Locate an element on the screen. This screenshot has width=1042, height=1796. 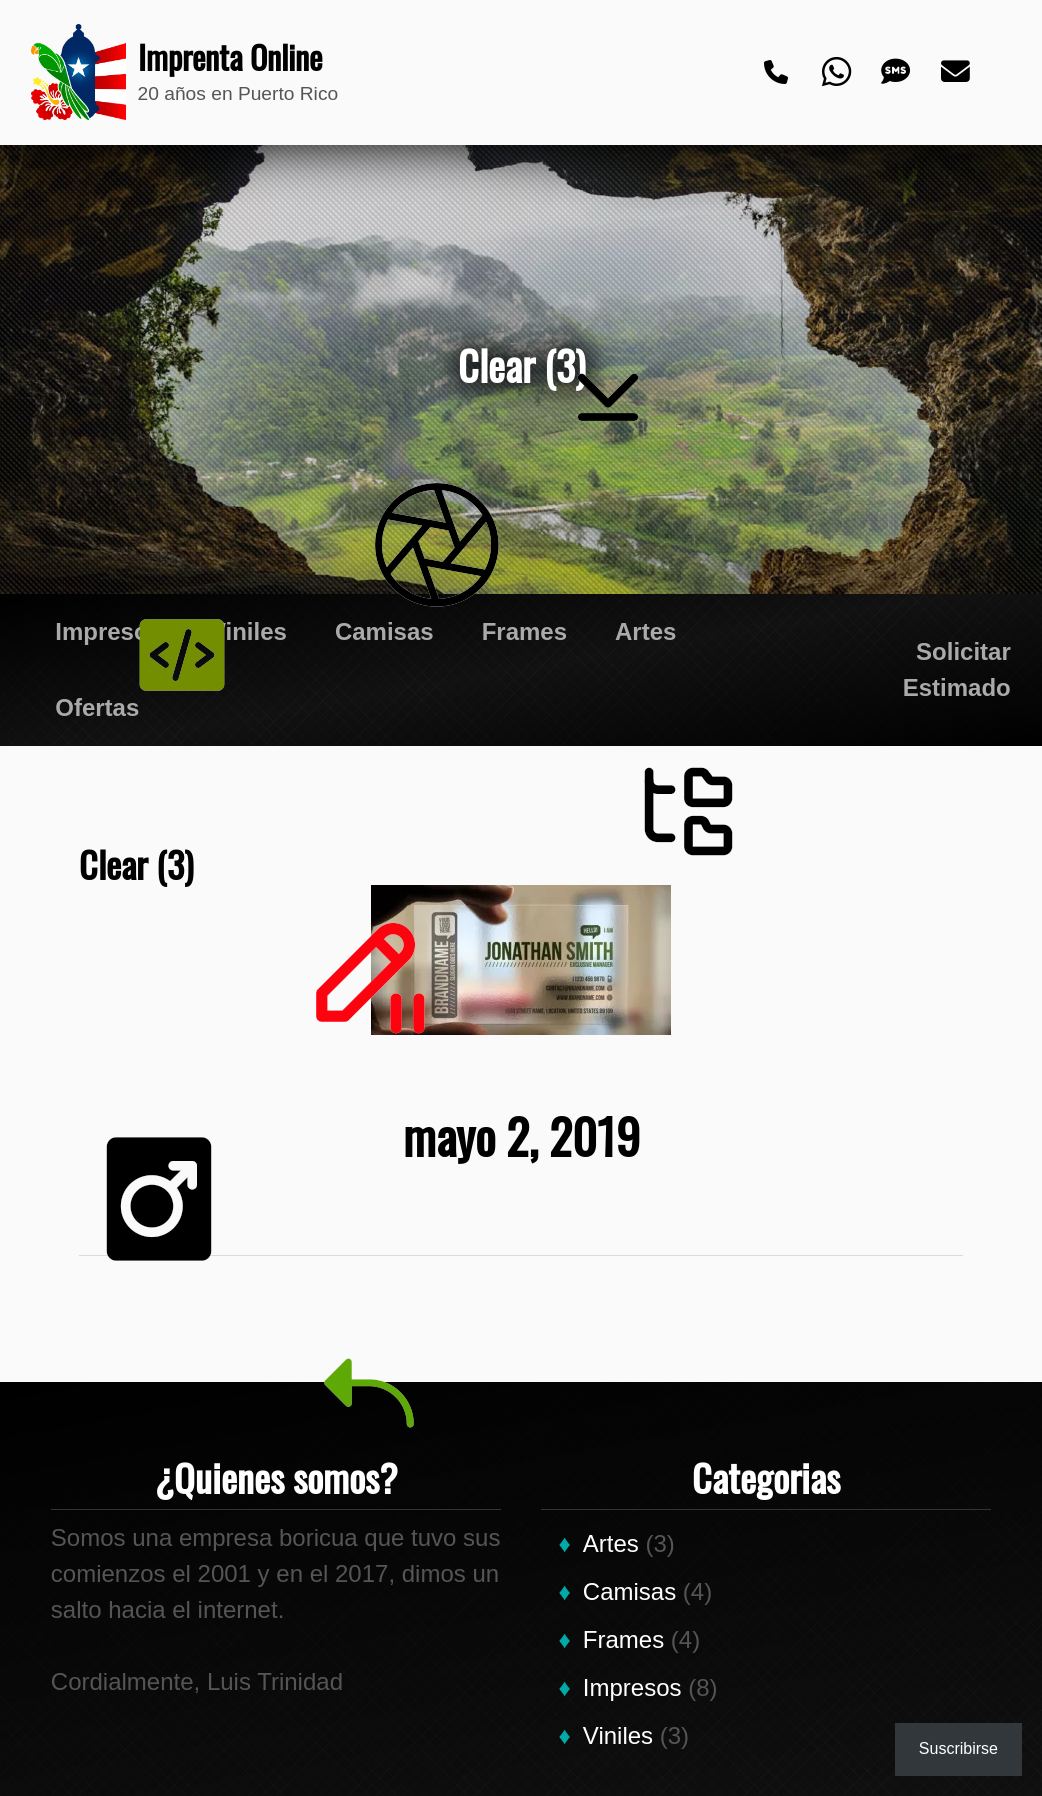
reply to a message is located at coordinates (369, 1393).